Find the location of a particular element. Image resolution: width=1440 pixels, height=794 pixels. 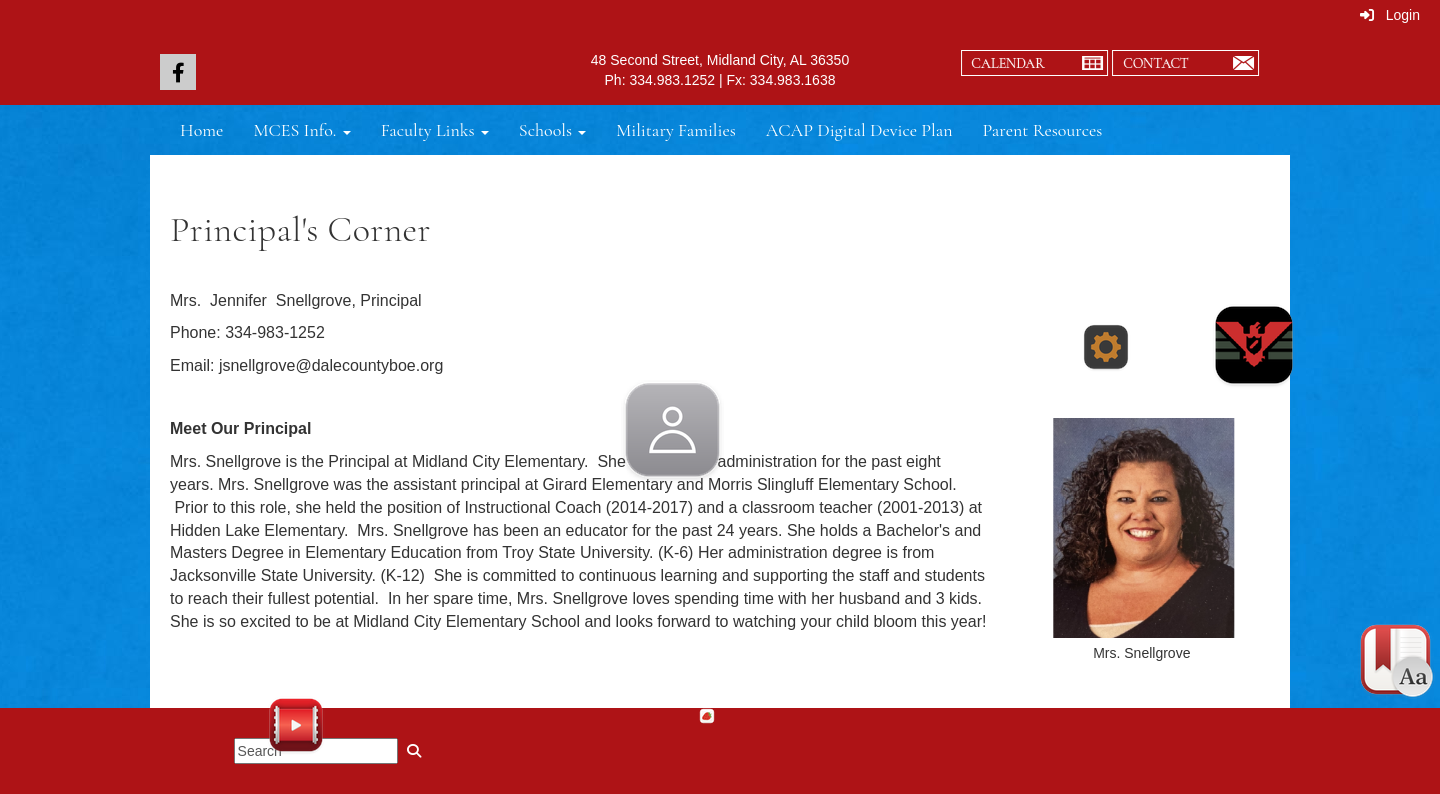

open tubefeeder video subscription app is located at coordinates (296, 725).